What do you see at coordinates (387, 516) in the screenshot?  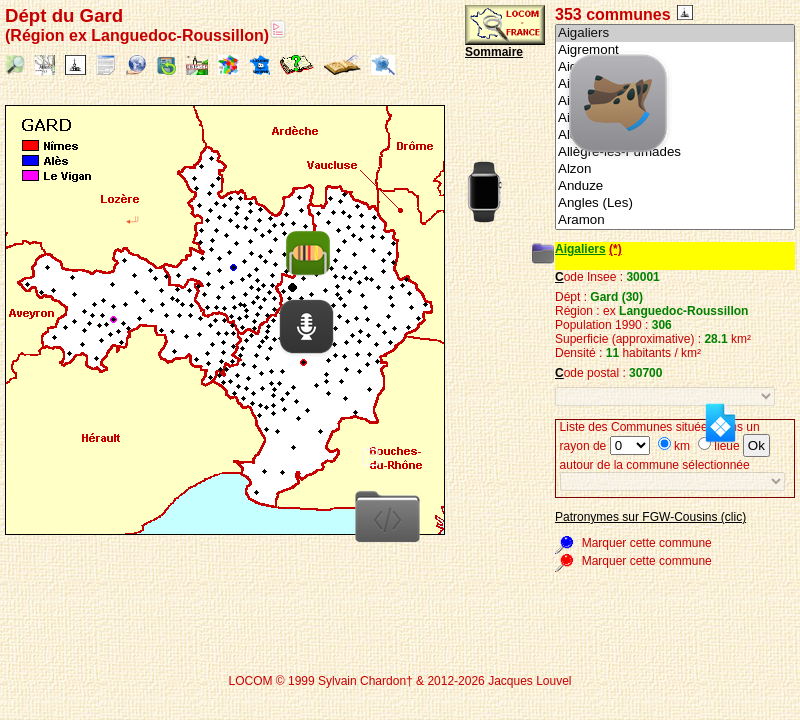 I see `open your code projects folder` at bounding box center [387, 516].